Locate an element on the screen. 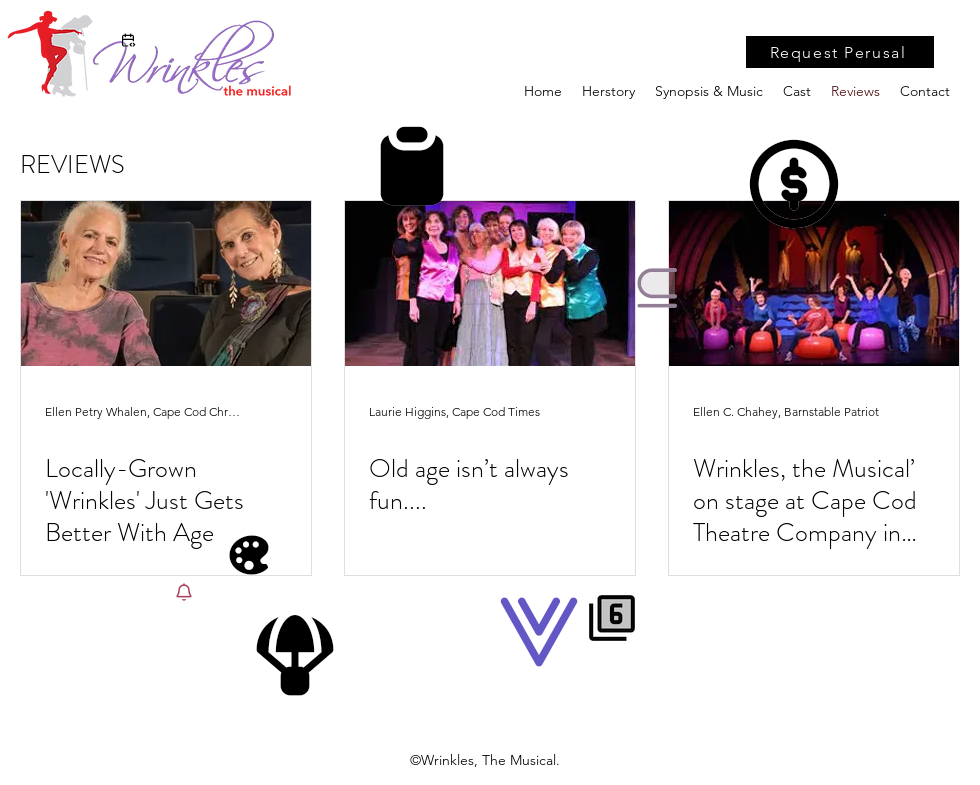 This screenshot has height=785, width=980. view or manage scheduled code deployments is located at coordinates (128, 40).